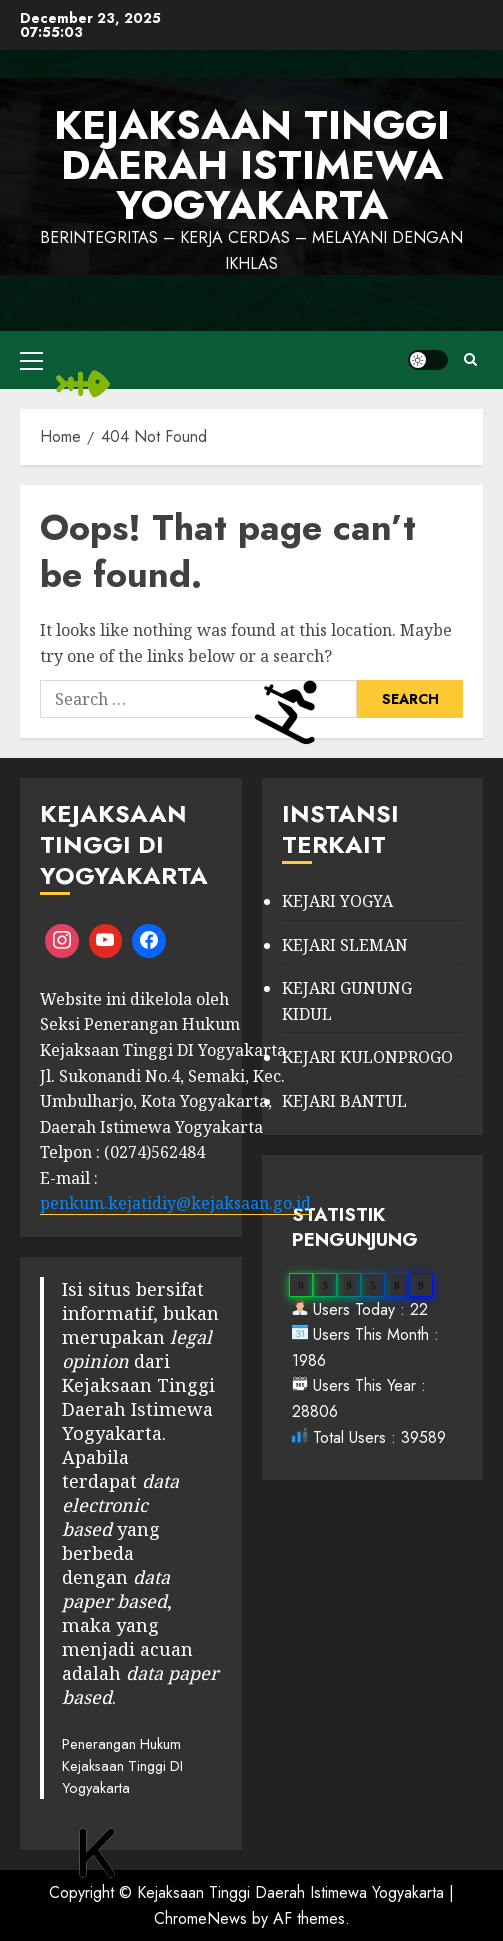 This screenshot has height=1941, width=503. Describe the element at coordinates (97, 1853) in the screenshot. I see `represents the letter K as a keyboard shortcut indicator` at that location.